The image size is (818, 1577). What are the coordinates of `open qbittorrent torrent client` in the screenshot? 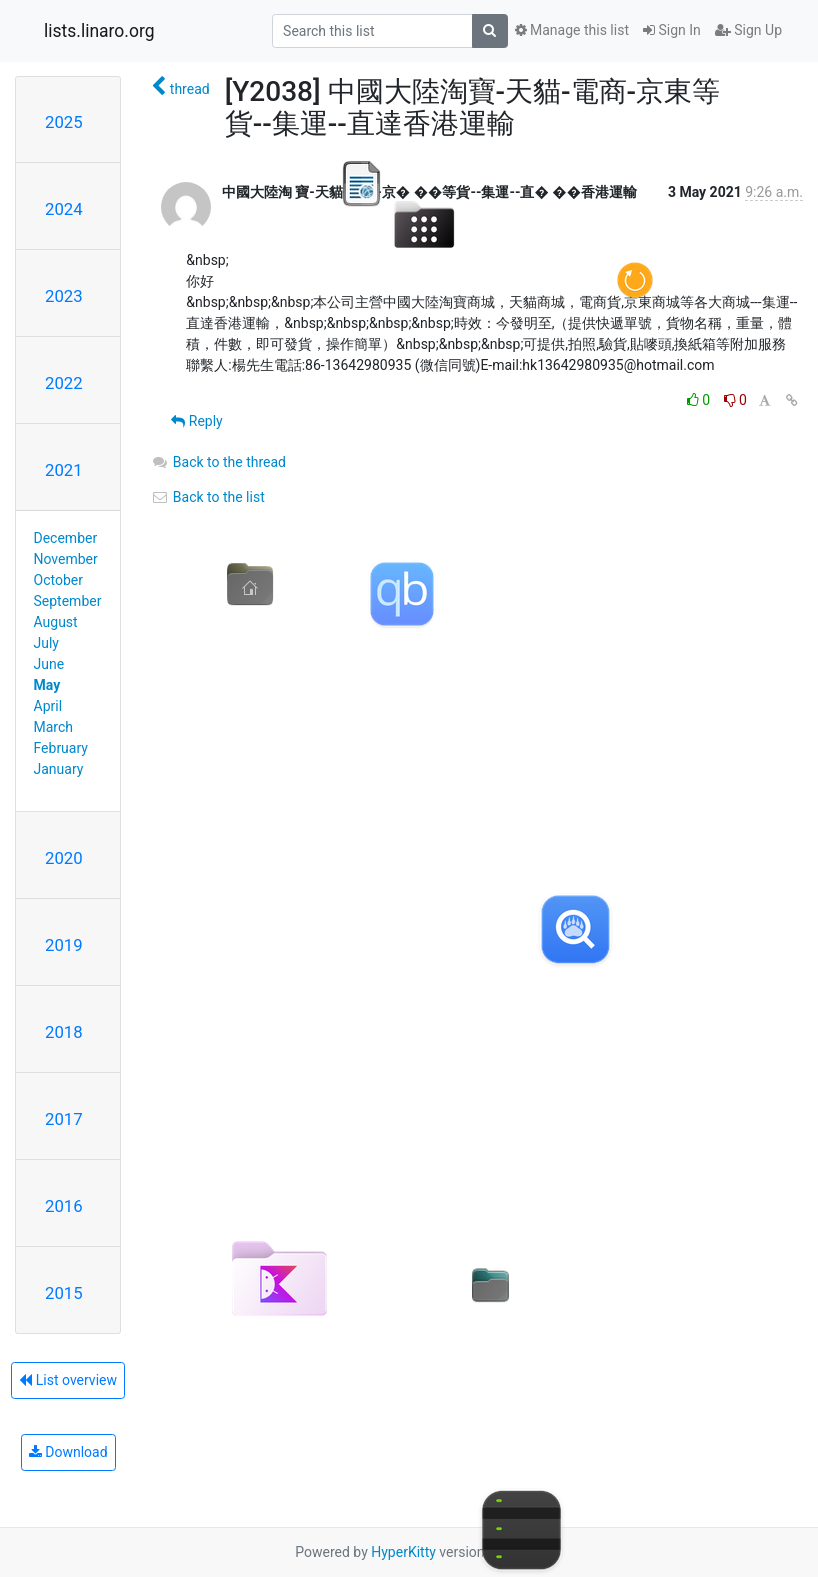 It's located at (402, 594).